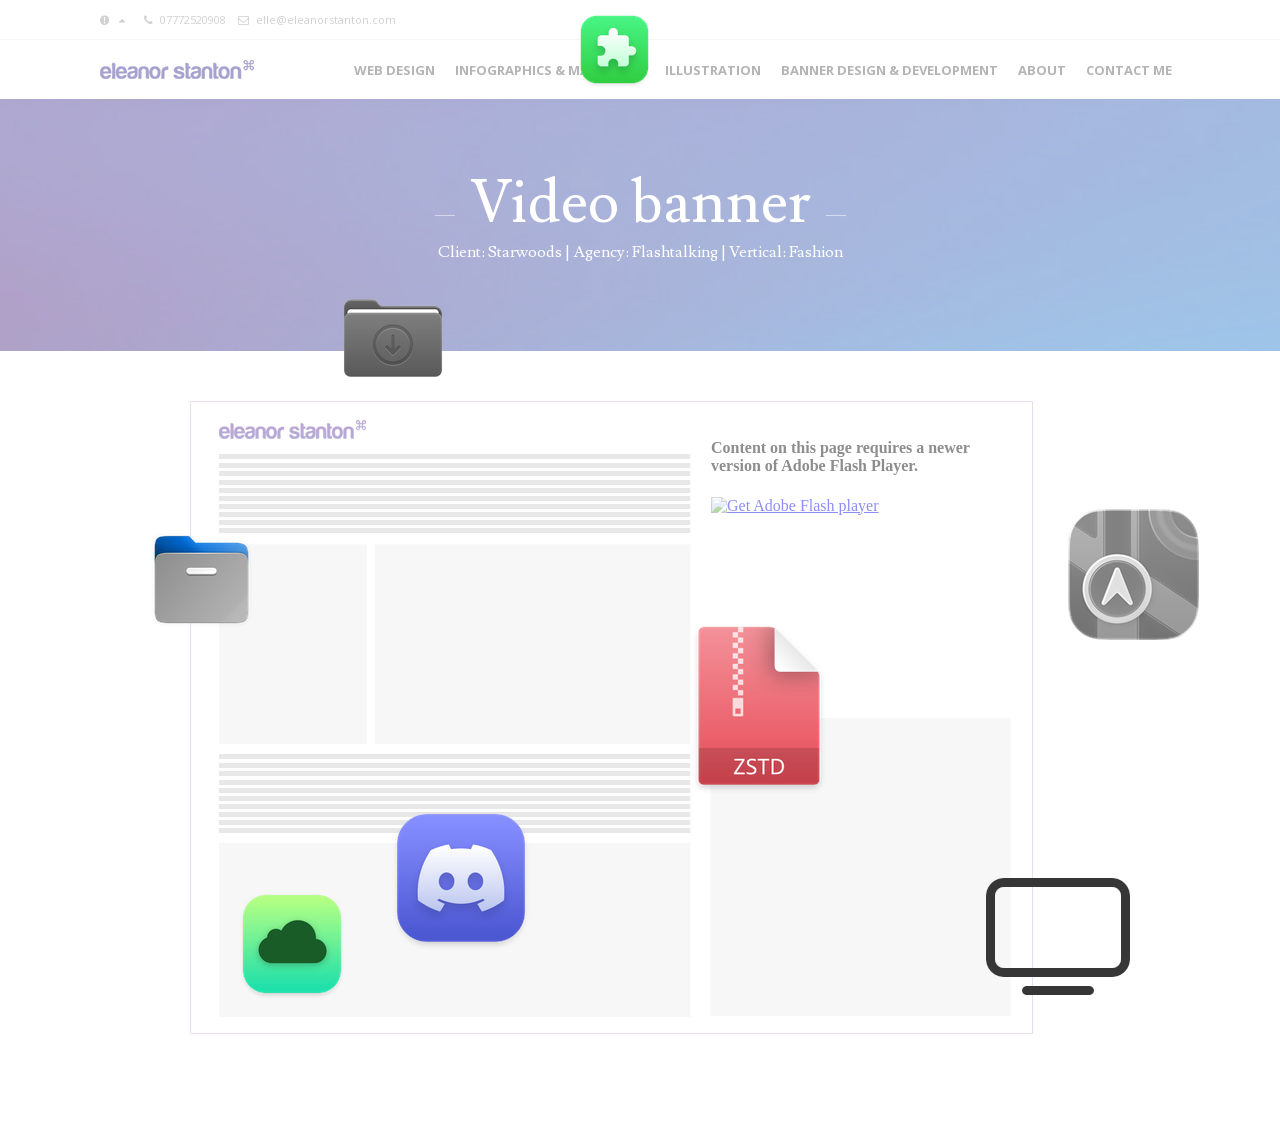 The width and height of the screenshot is (1280, 1136). What do you see at coordinates (461, 878) in the screenshot?
I see `open Discord app` at bounding box center [461, 878].